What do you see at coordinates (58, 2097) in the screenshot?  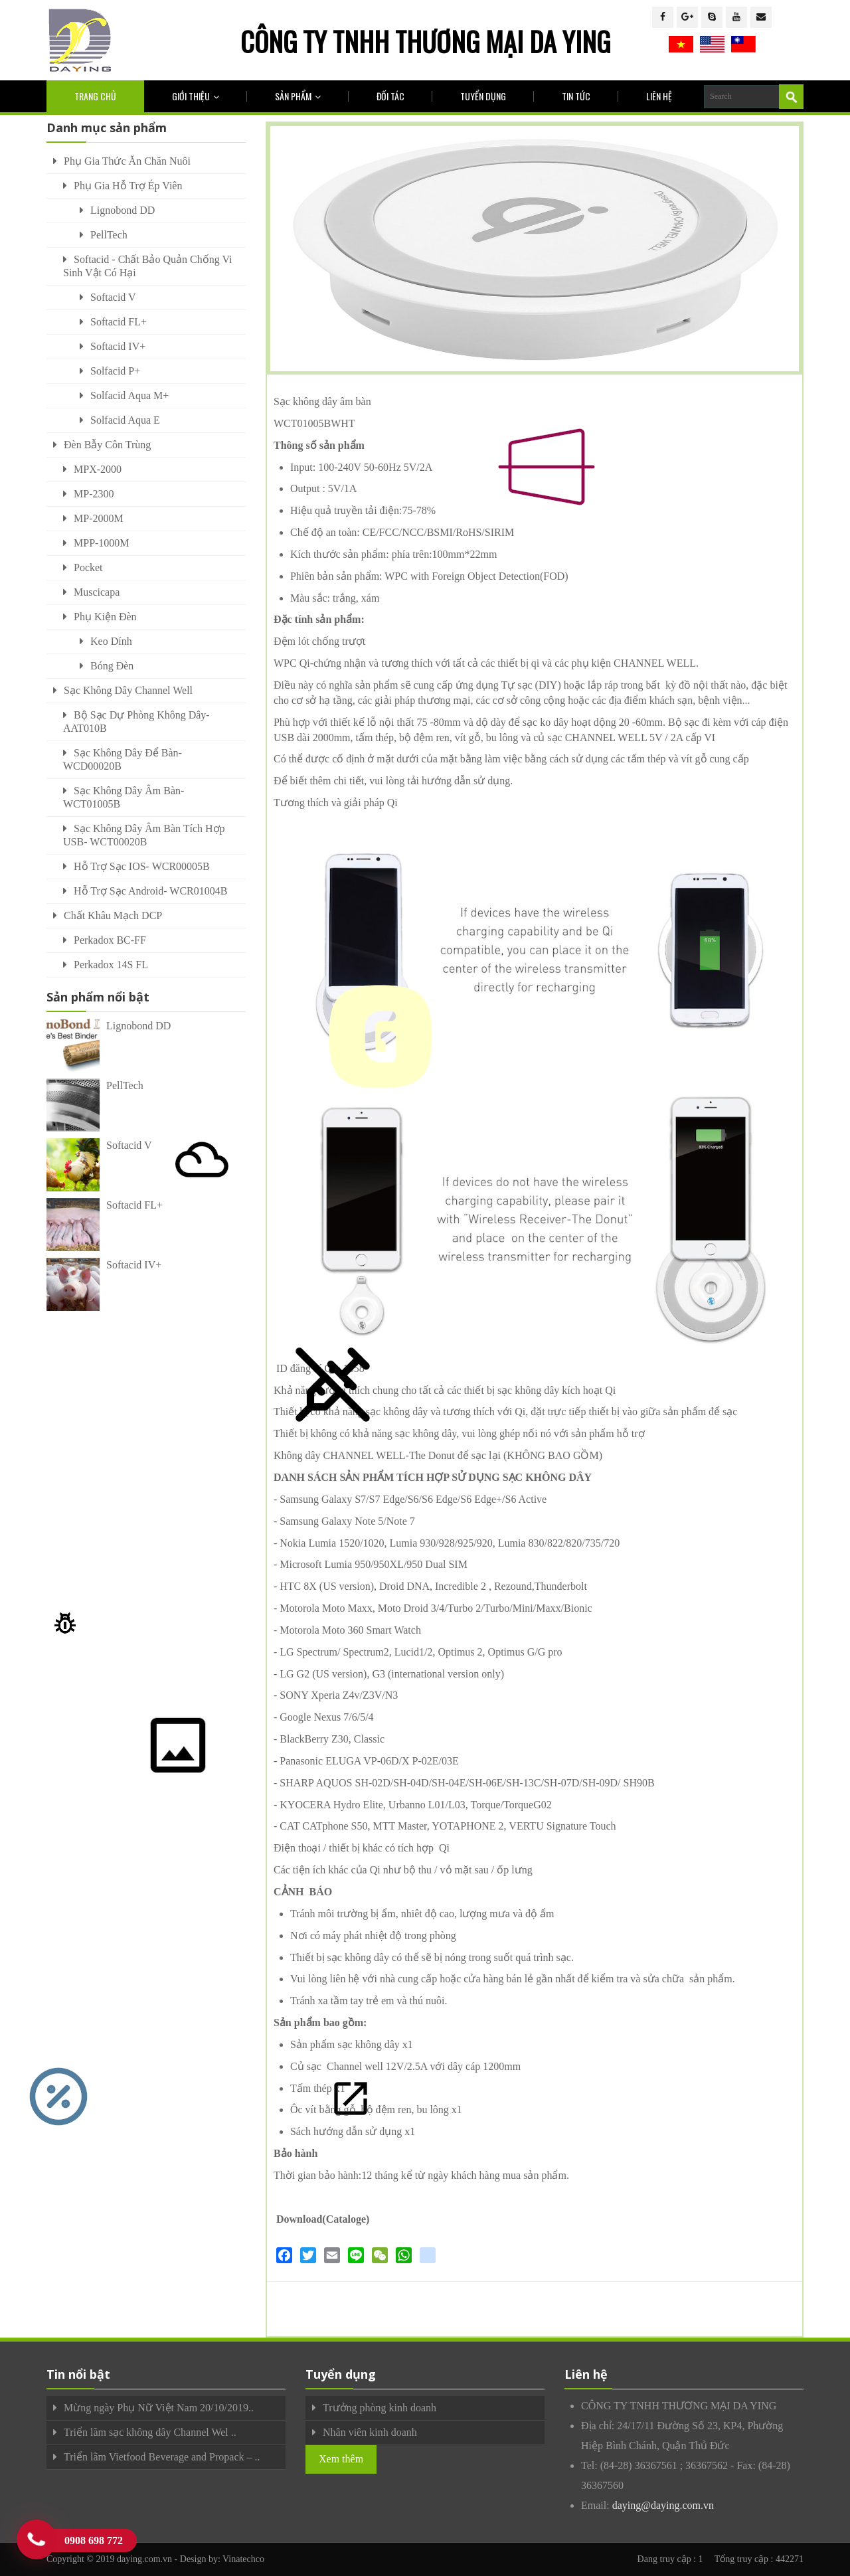 I see `view available discounts or promotions` at bounding box center [58, 2097].